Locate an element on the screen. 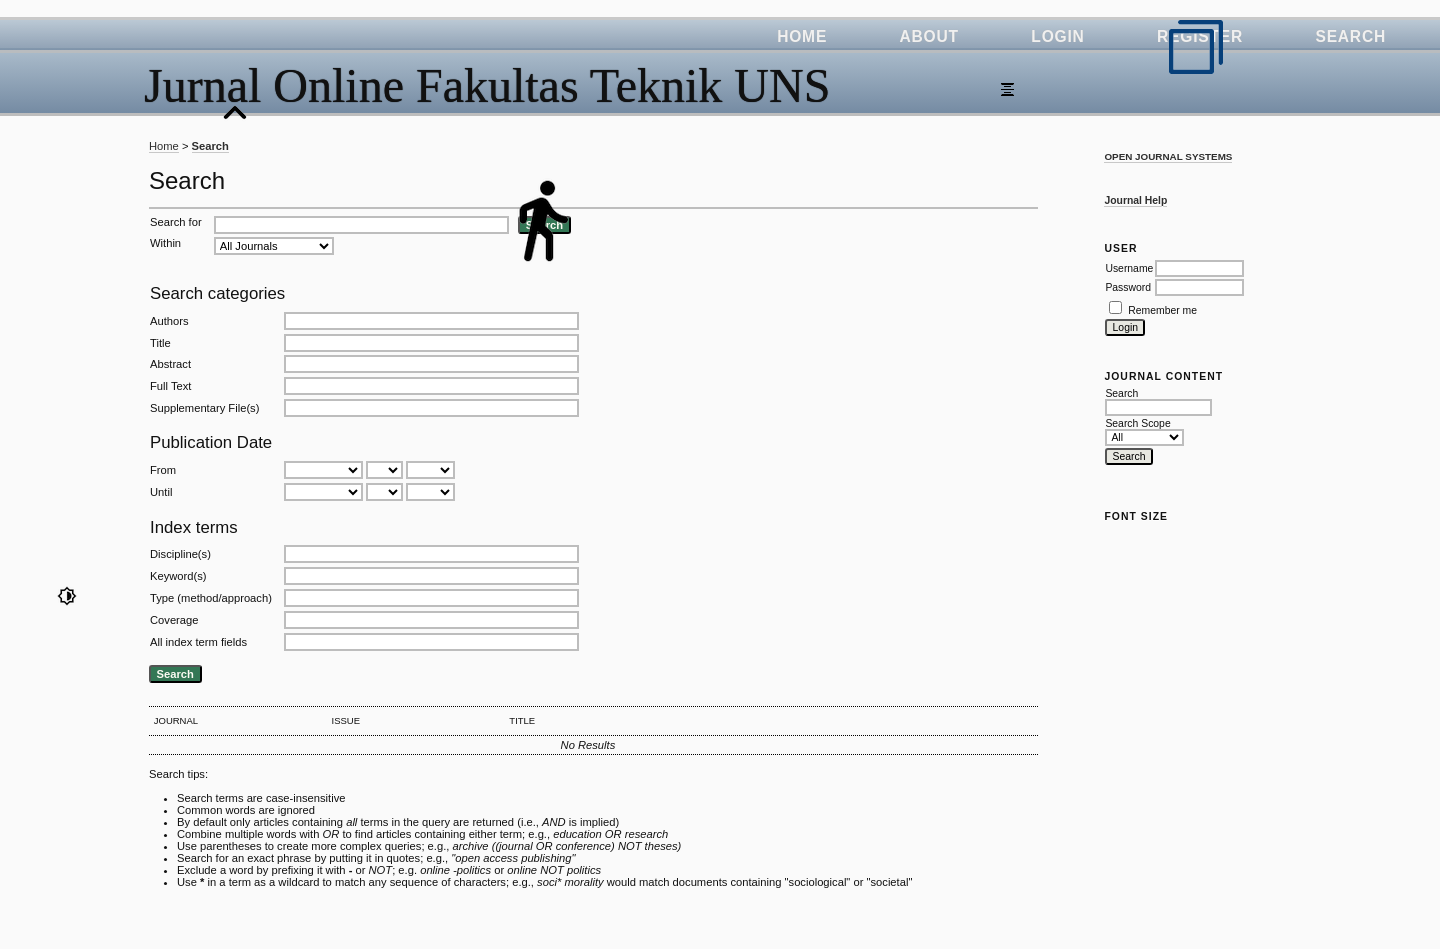 The width and height of the screenshot is (1440, 949). adjust screen brightness settings is located at coordinates (67, 596).